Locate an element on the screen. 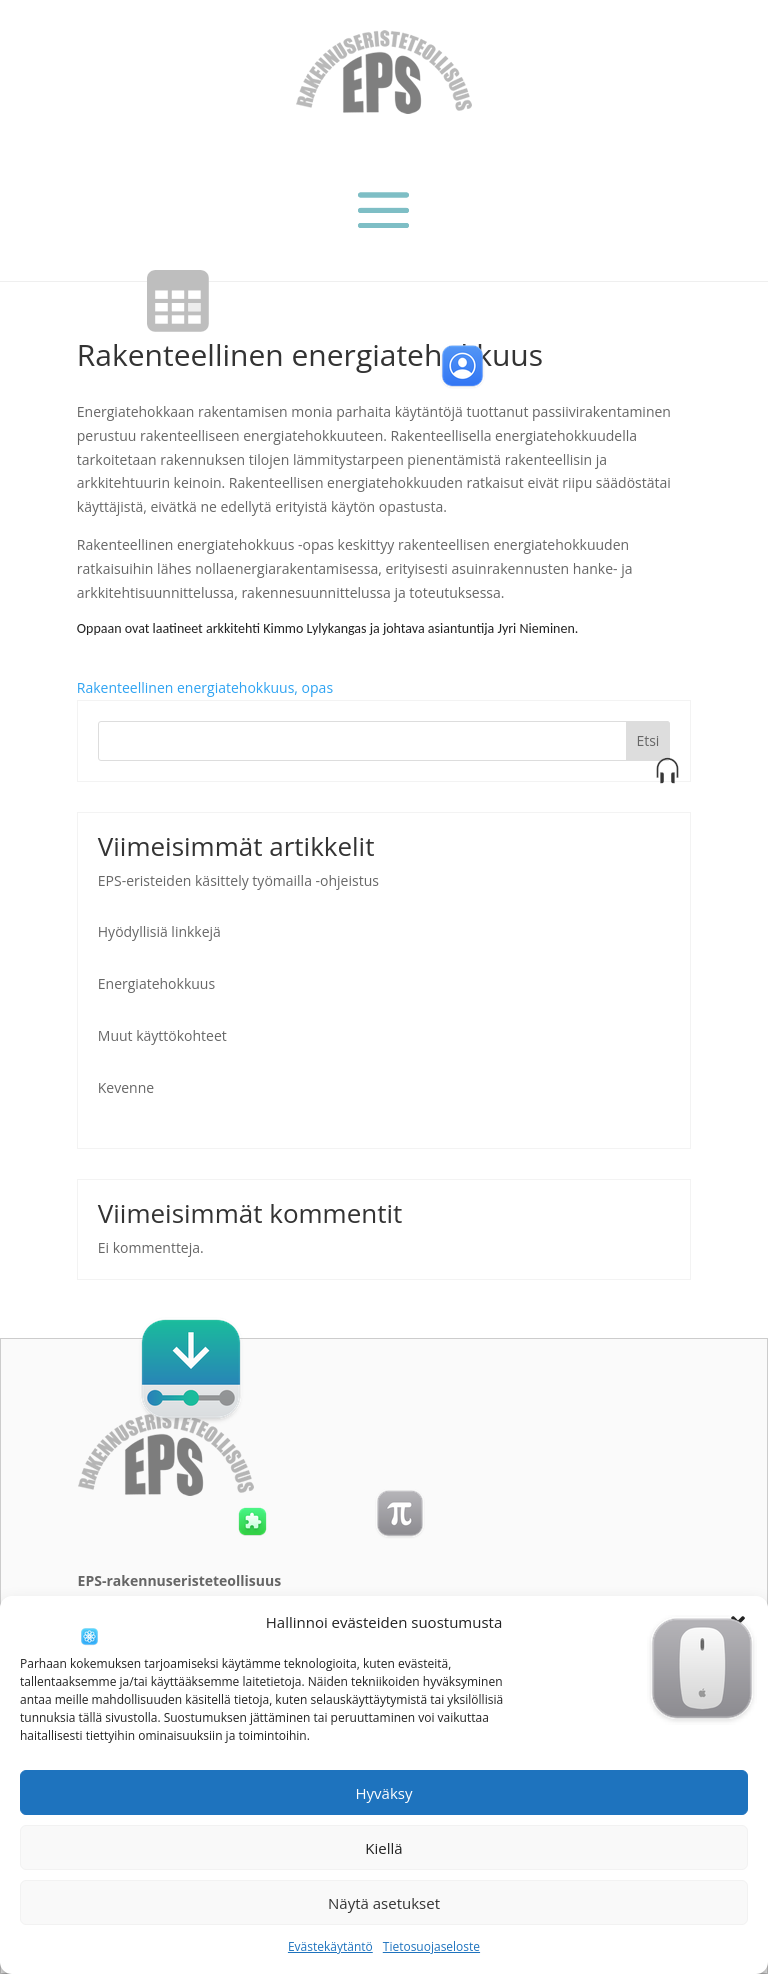  manage online accounts and connected services is located at coordinates (554, 774).